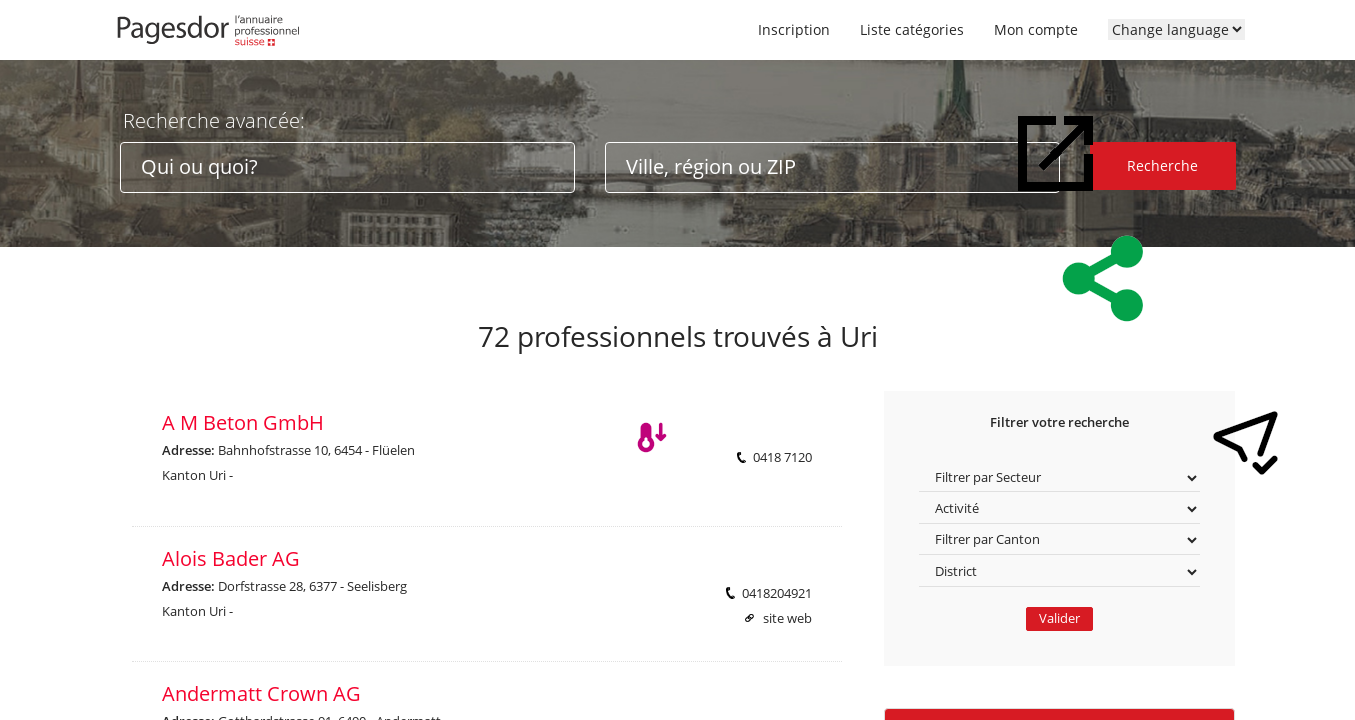 The height and width of the screenshot is (720, 1355). I want to click on share content with others, so click(1105, 278).